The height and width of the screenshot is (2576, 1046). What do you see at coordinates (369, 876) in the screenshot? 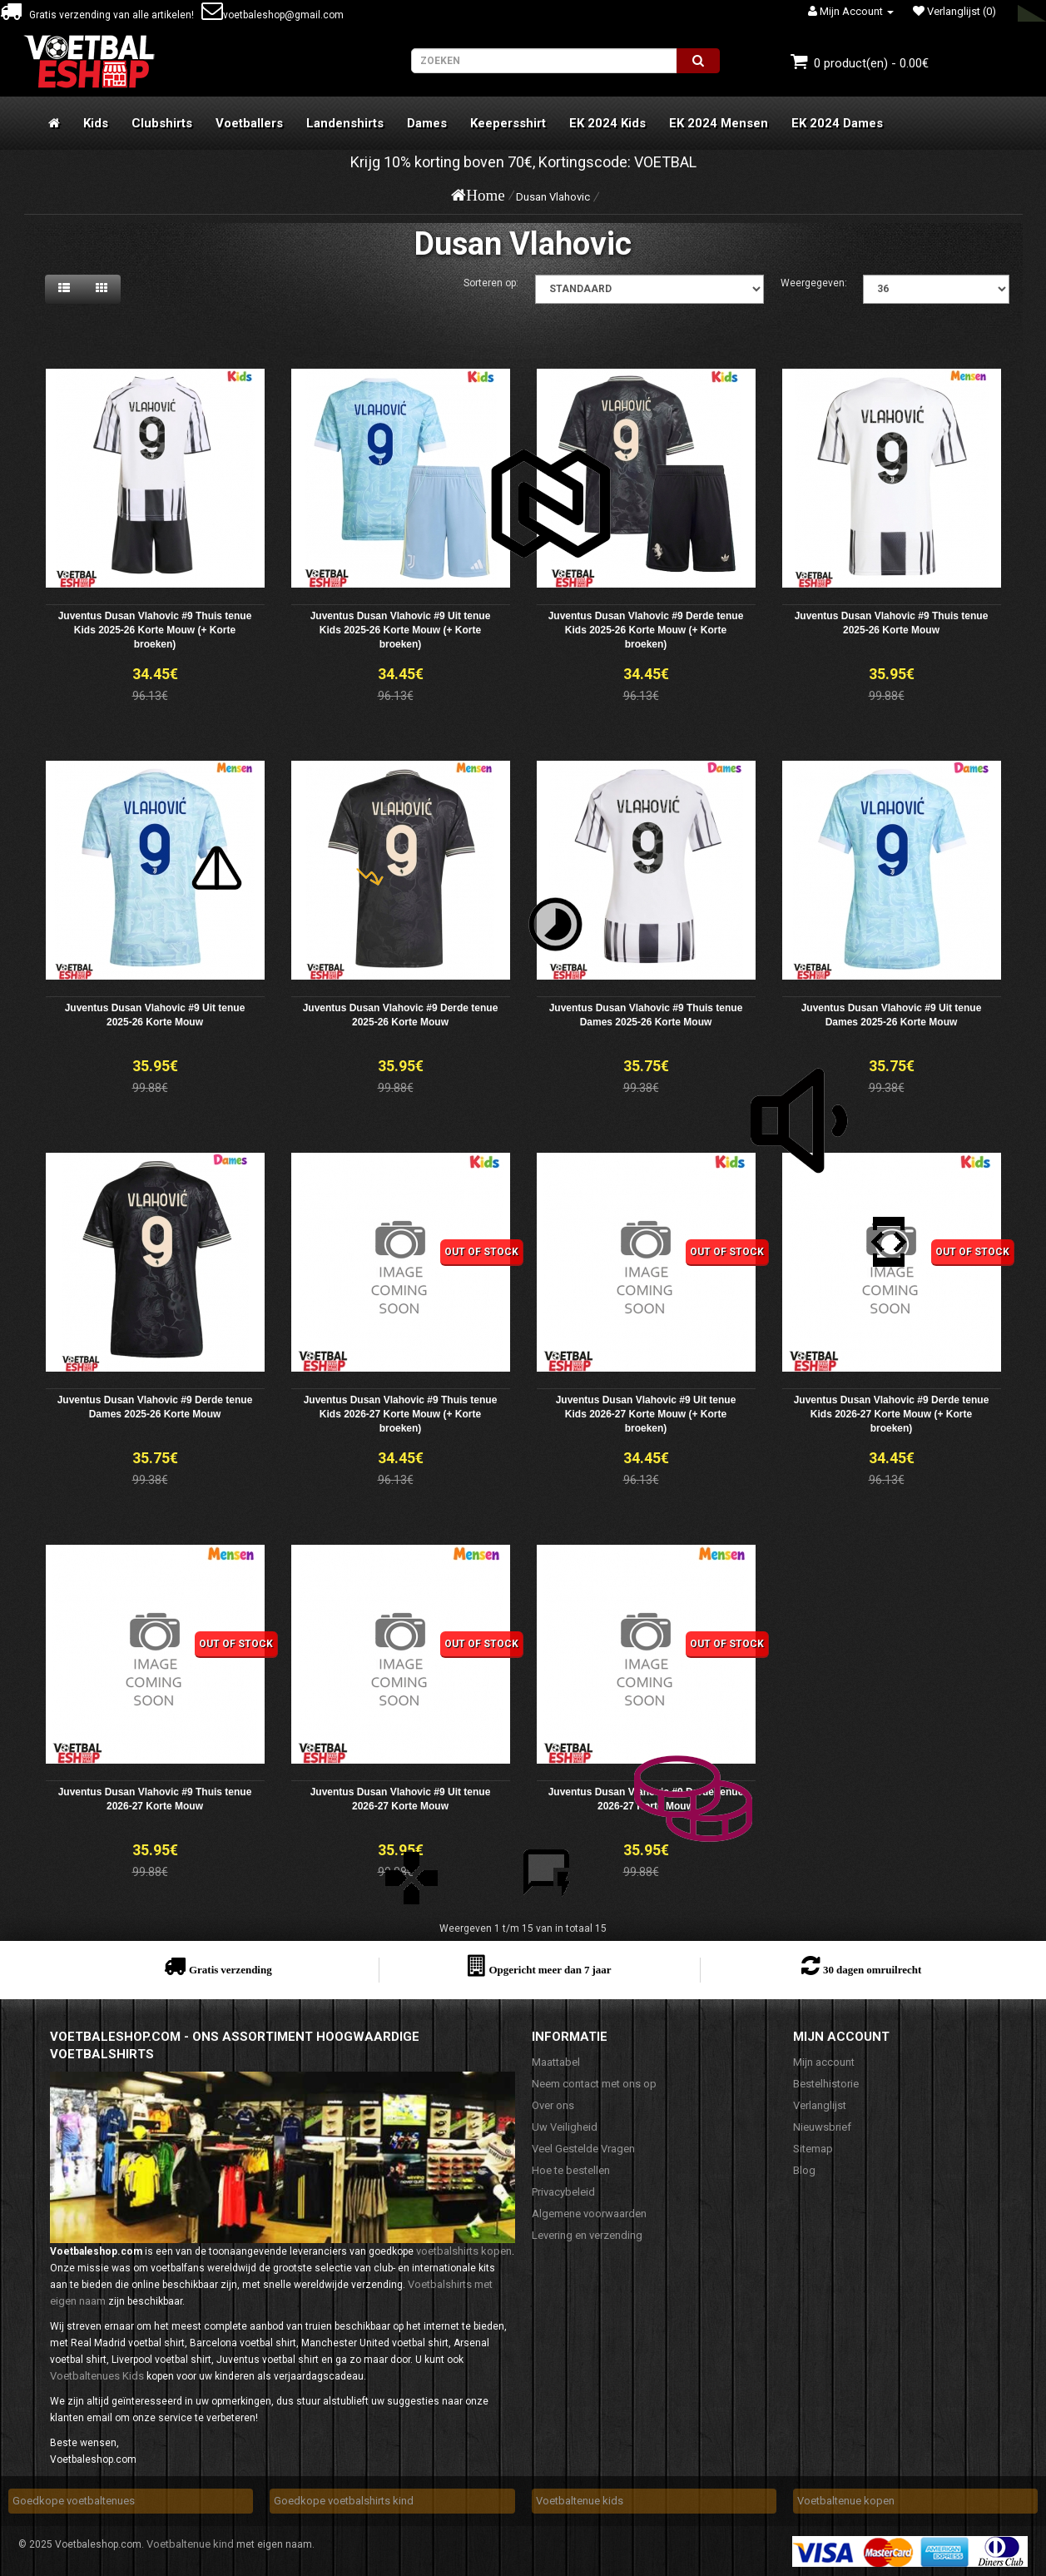
I see `indicates a downward trend or decline in data` at bounding box center [369, 876].